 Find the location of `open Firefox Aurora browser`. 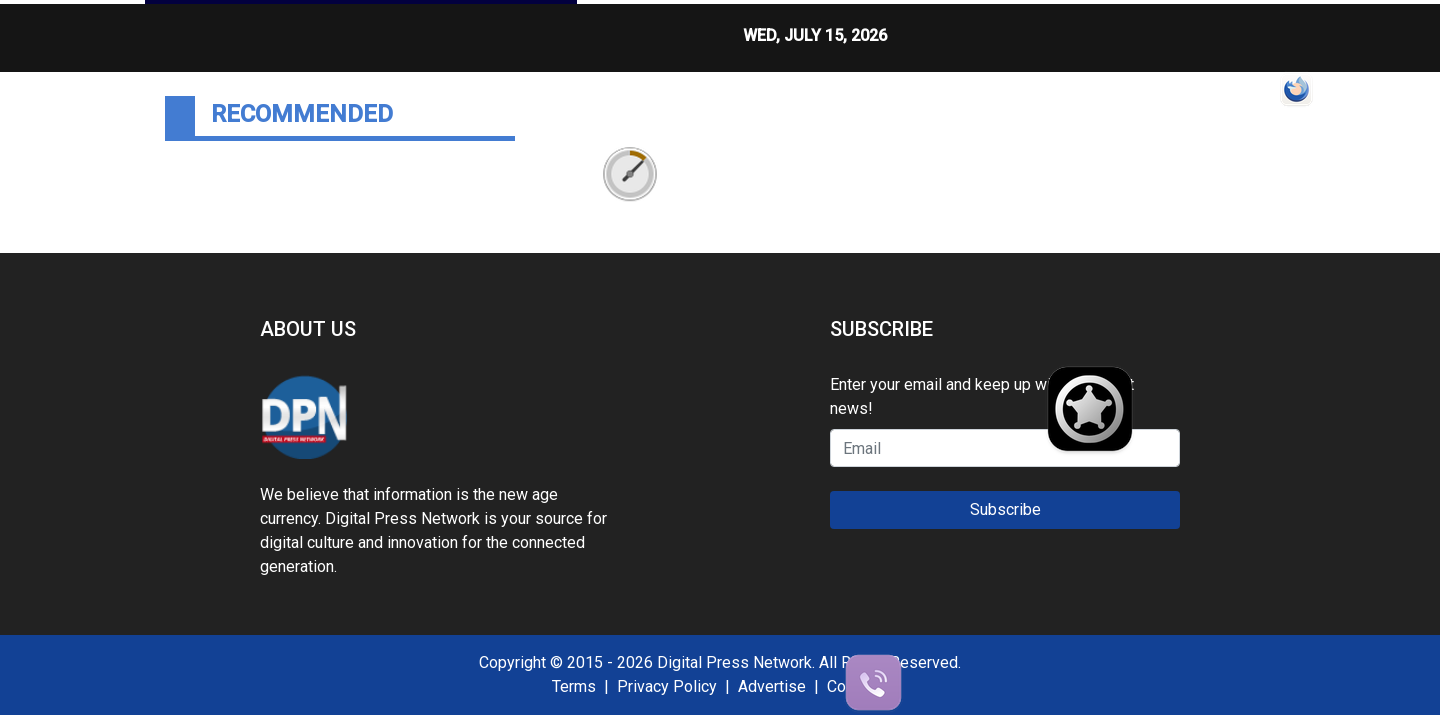

open Firefox Aurora browser is located at coordinates (1296, 89).